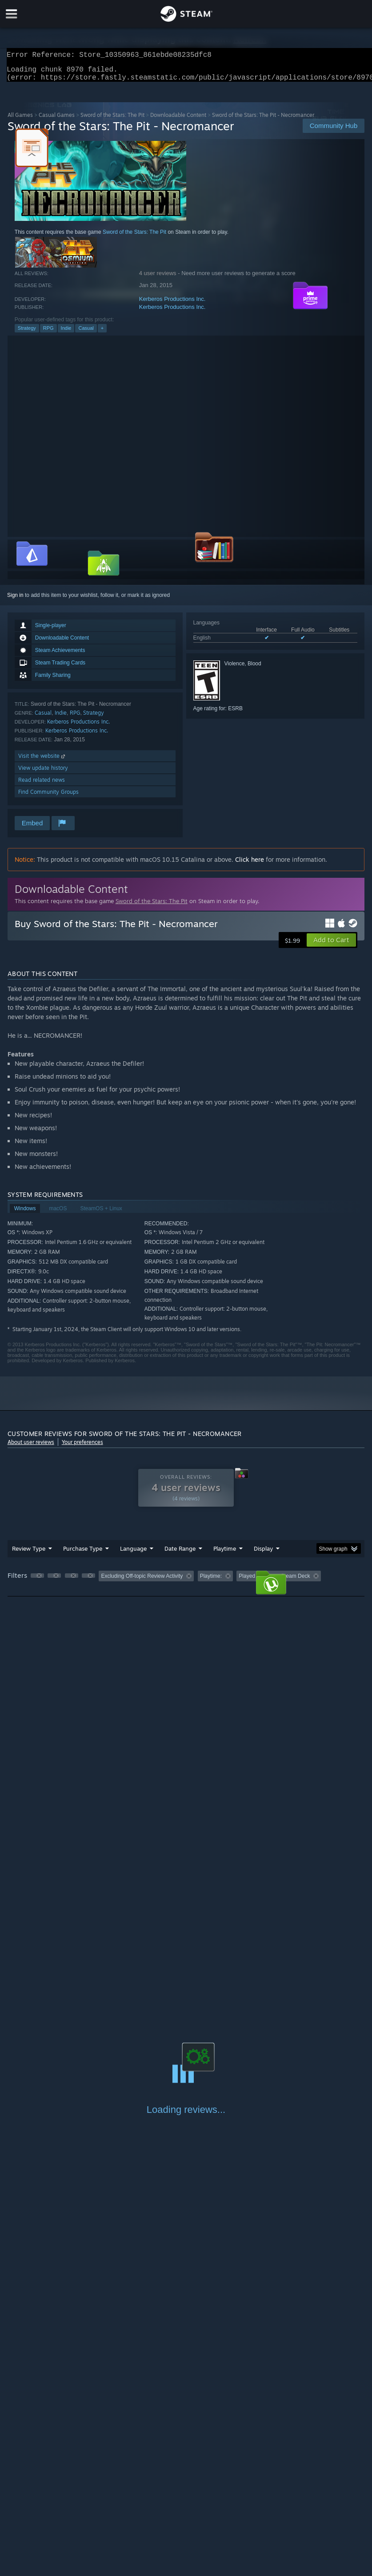 The image size is (372, 2576). Describe the element at coordinates (271, 1583) in the screenshot. I see `folder containing uTorrent downloads` at that location.